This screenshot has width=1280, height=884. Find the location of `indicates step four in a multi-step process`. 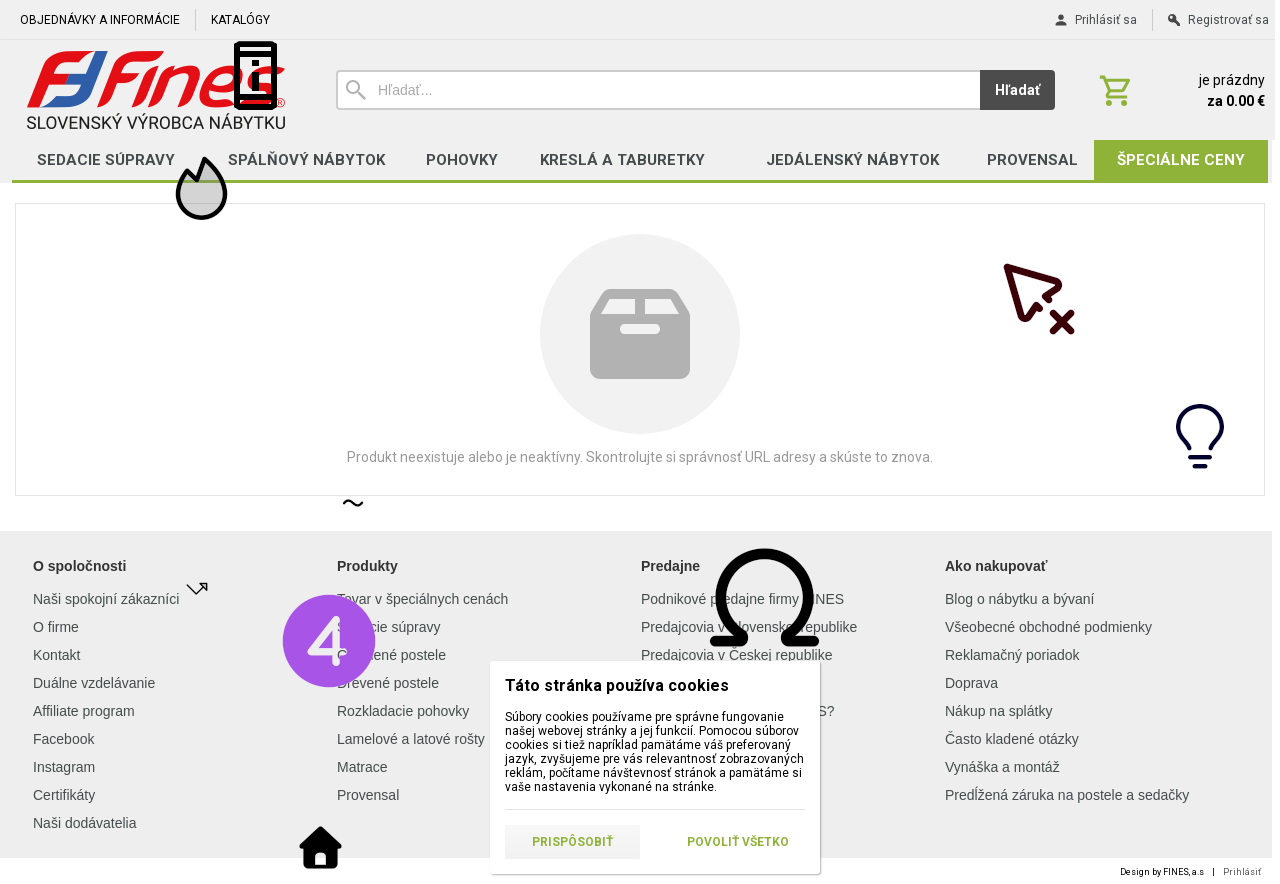

indicates step four in a multi-step process is located at coordinates (329, 641).